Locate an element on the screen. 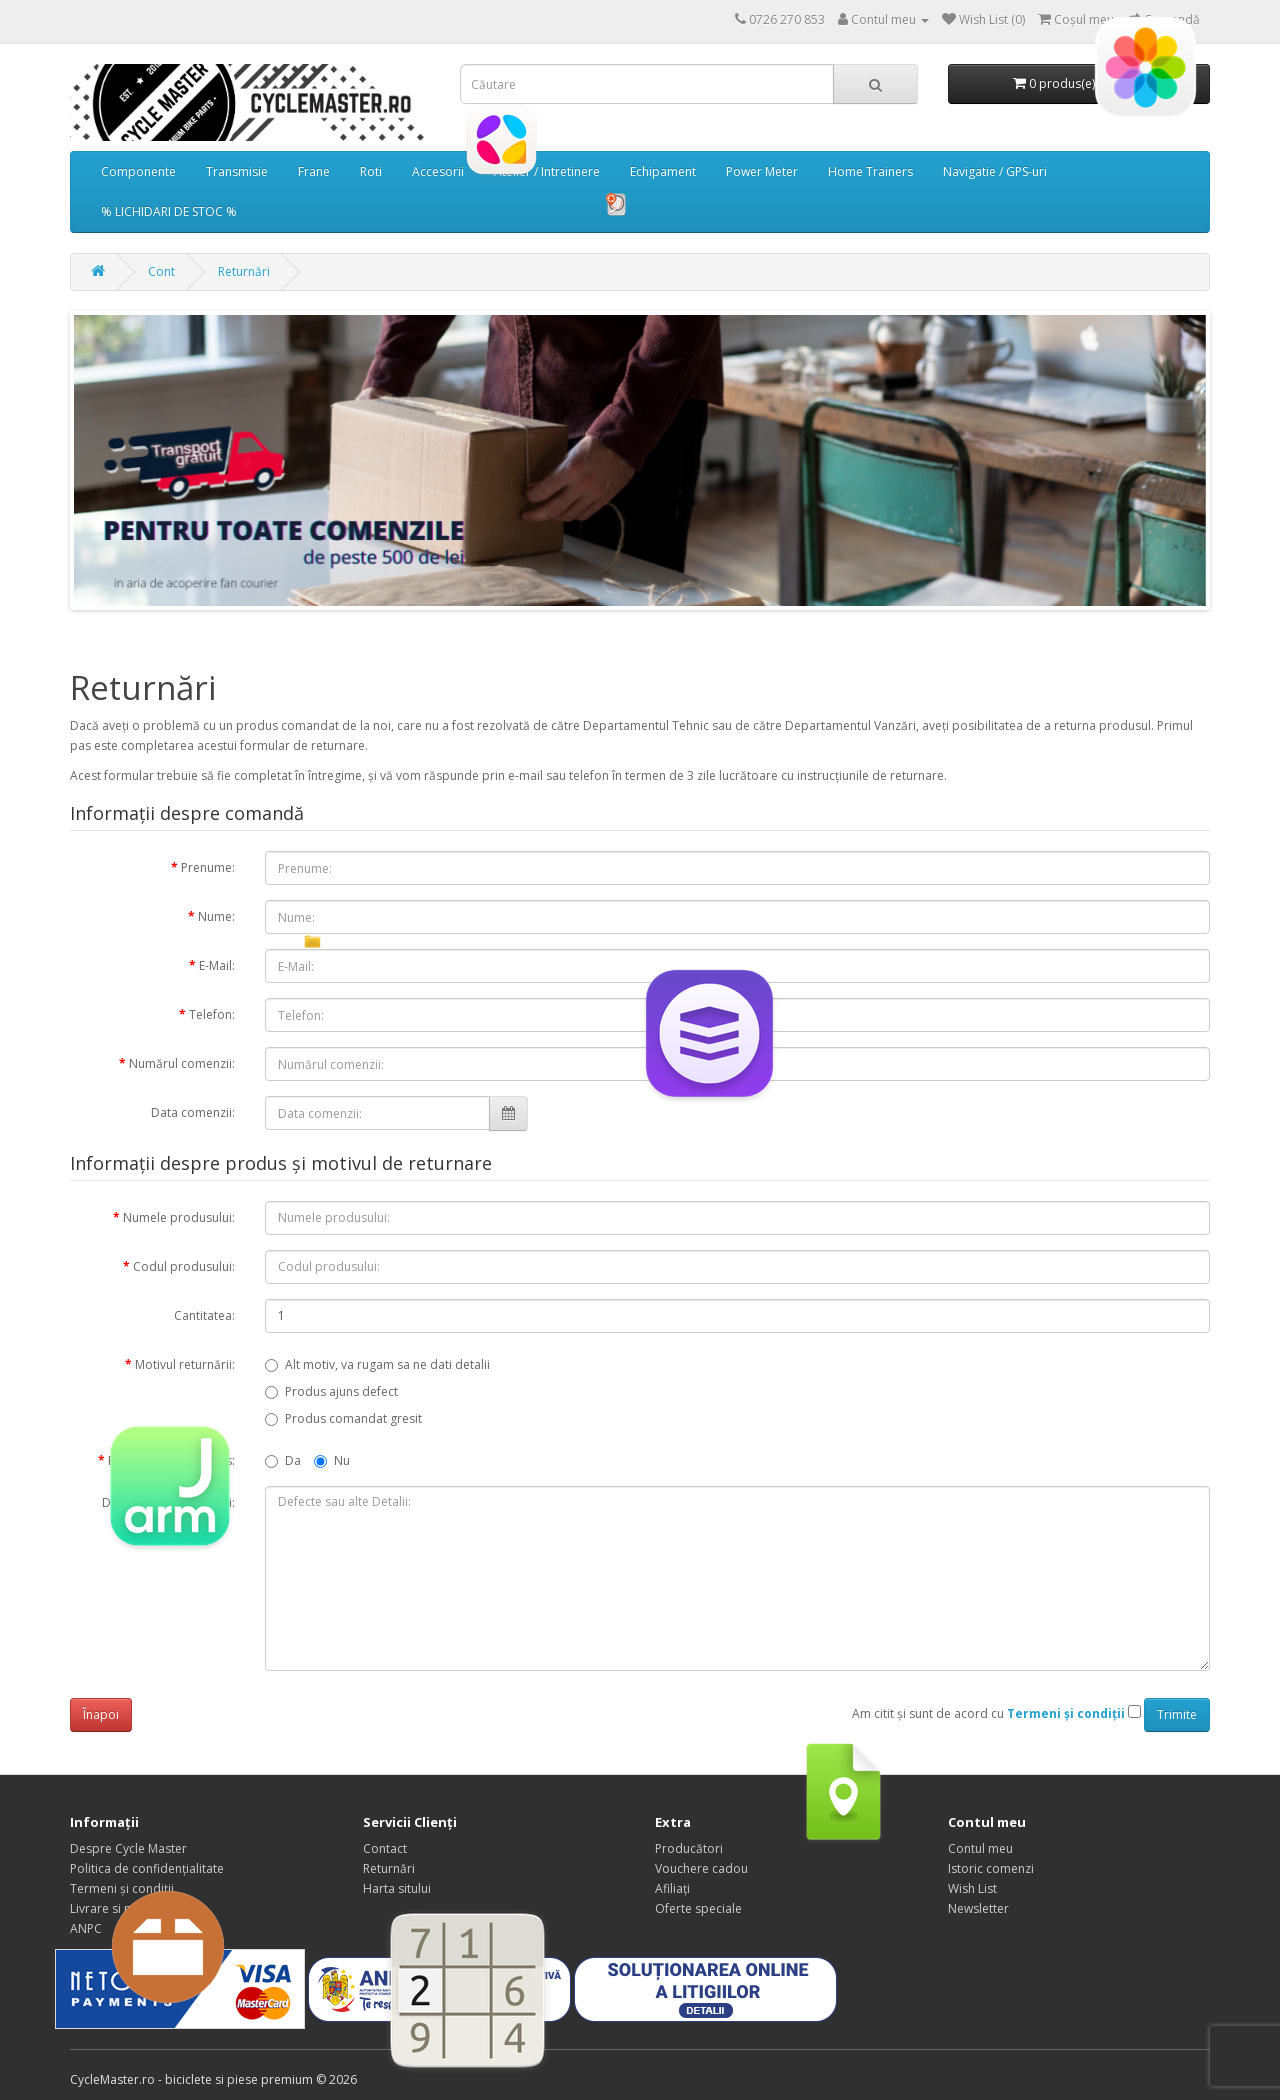  launch the ubiquity installer for ubuntu linux is located at coordinates (616, 204).